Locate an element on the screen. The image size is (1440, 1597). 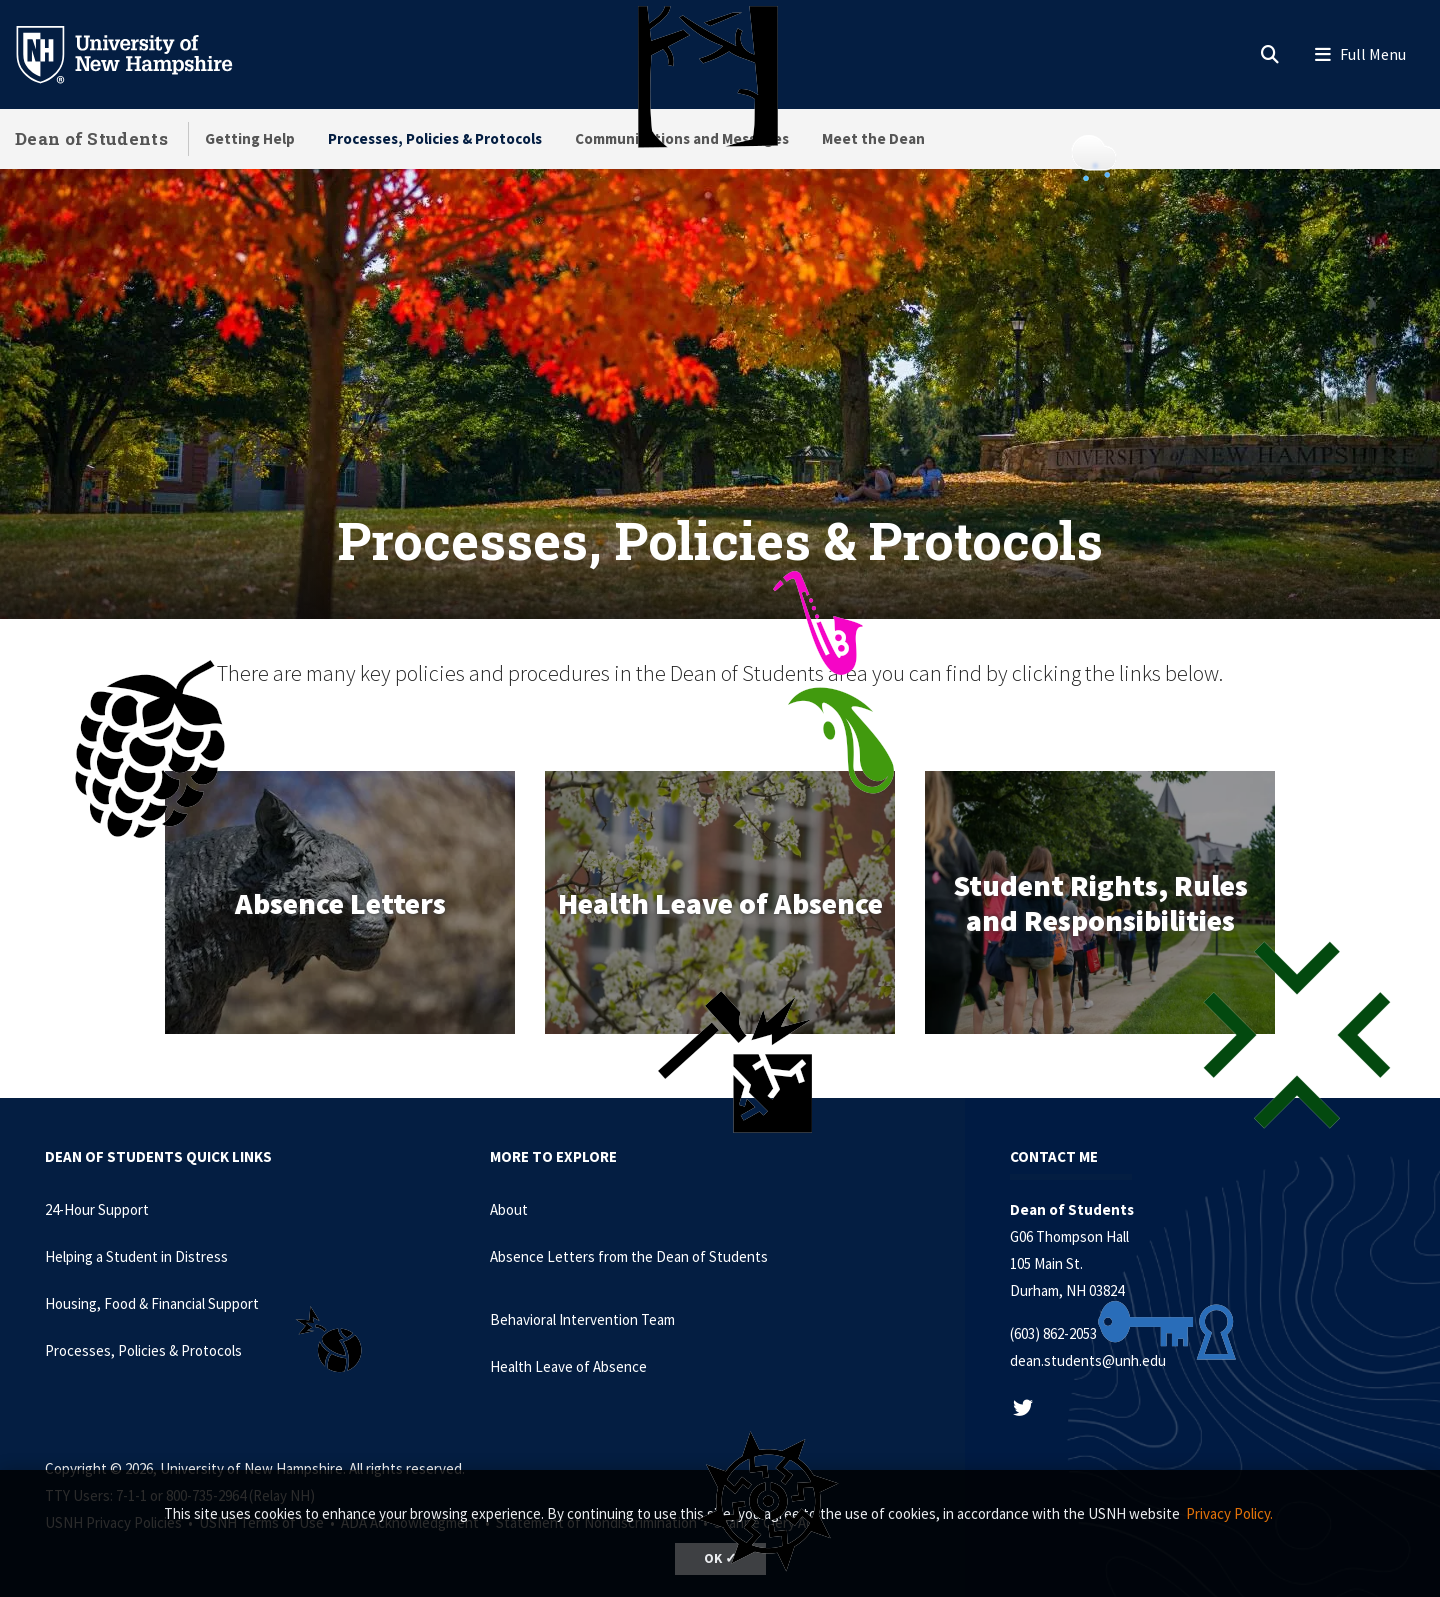
indicates raspberry flavor or ingredient is located at coordinates (150, 749).